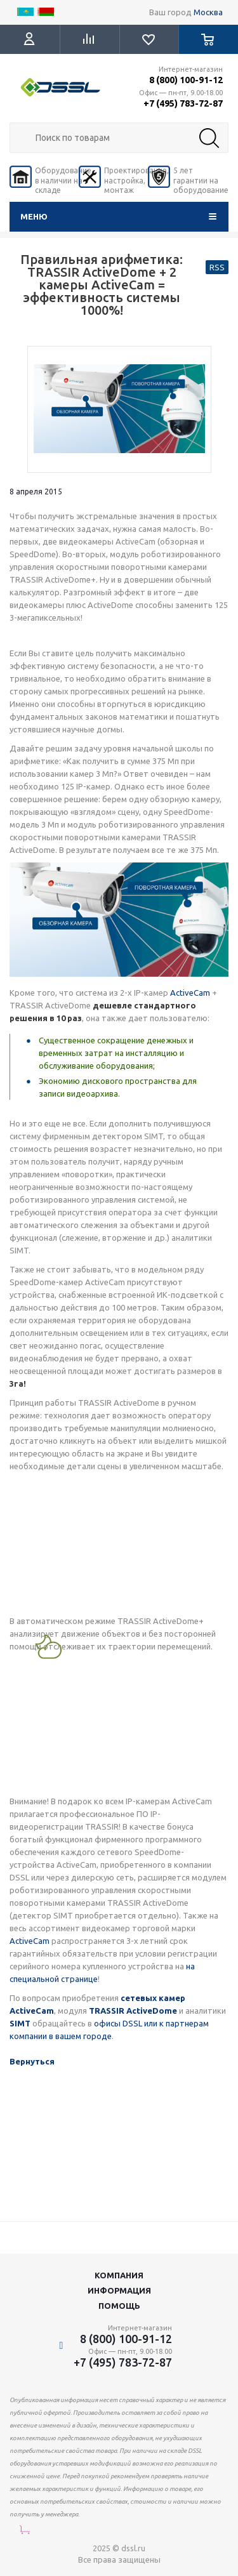 This screenshot has height=2576, width=238. Describe the element at coordinates (25, 2529) in the screenshot. I see `view shopping cart` at that location.